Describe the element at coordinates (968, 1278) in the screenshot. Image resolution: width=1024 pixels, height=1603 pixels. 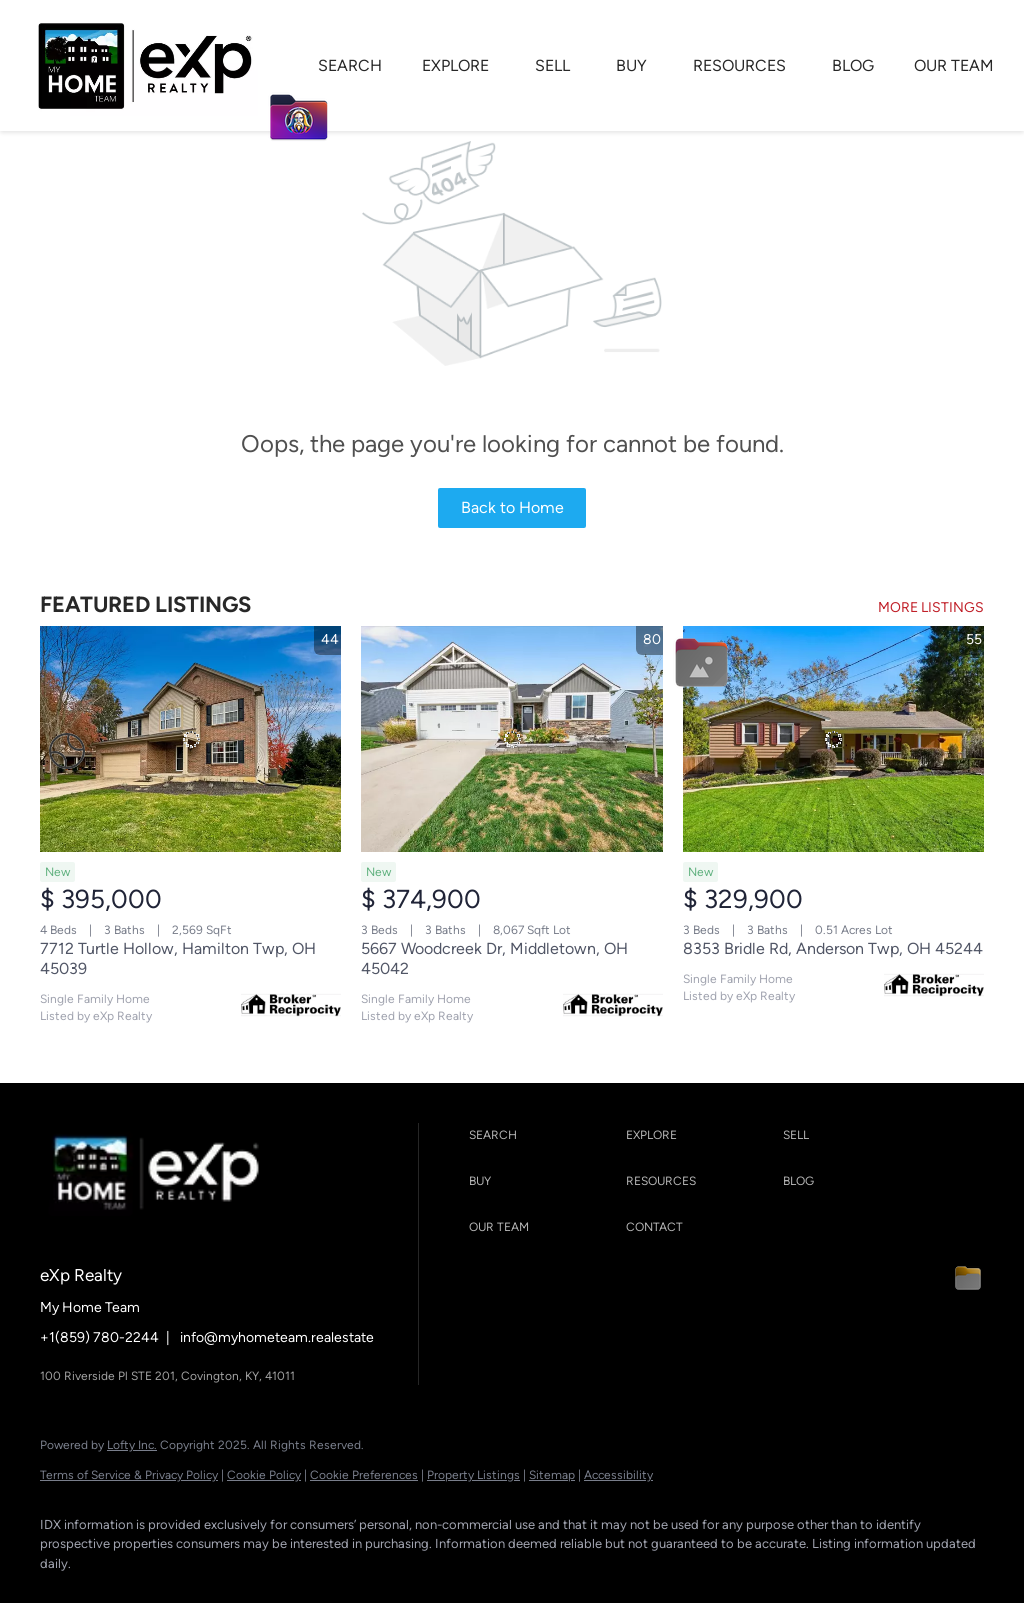
I see `indicates a folder is ready to accept a dragged item` at that location.